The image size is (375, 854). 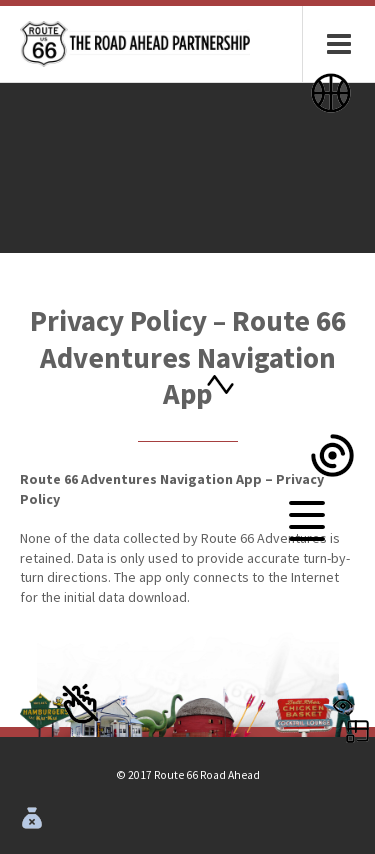 What do you see at coordinates (220, 384) in the screenshot?
I see `audio or sound wave visualization` at bounding box center [220, 384].